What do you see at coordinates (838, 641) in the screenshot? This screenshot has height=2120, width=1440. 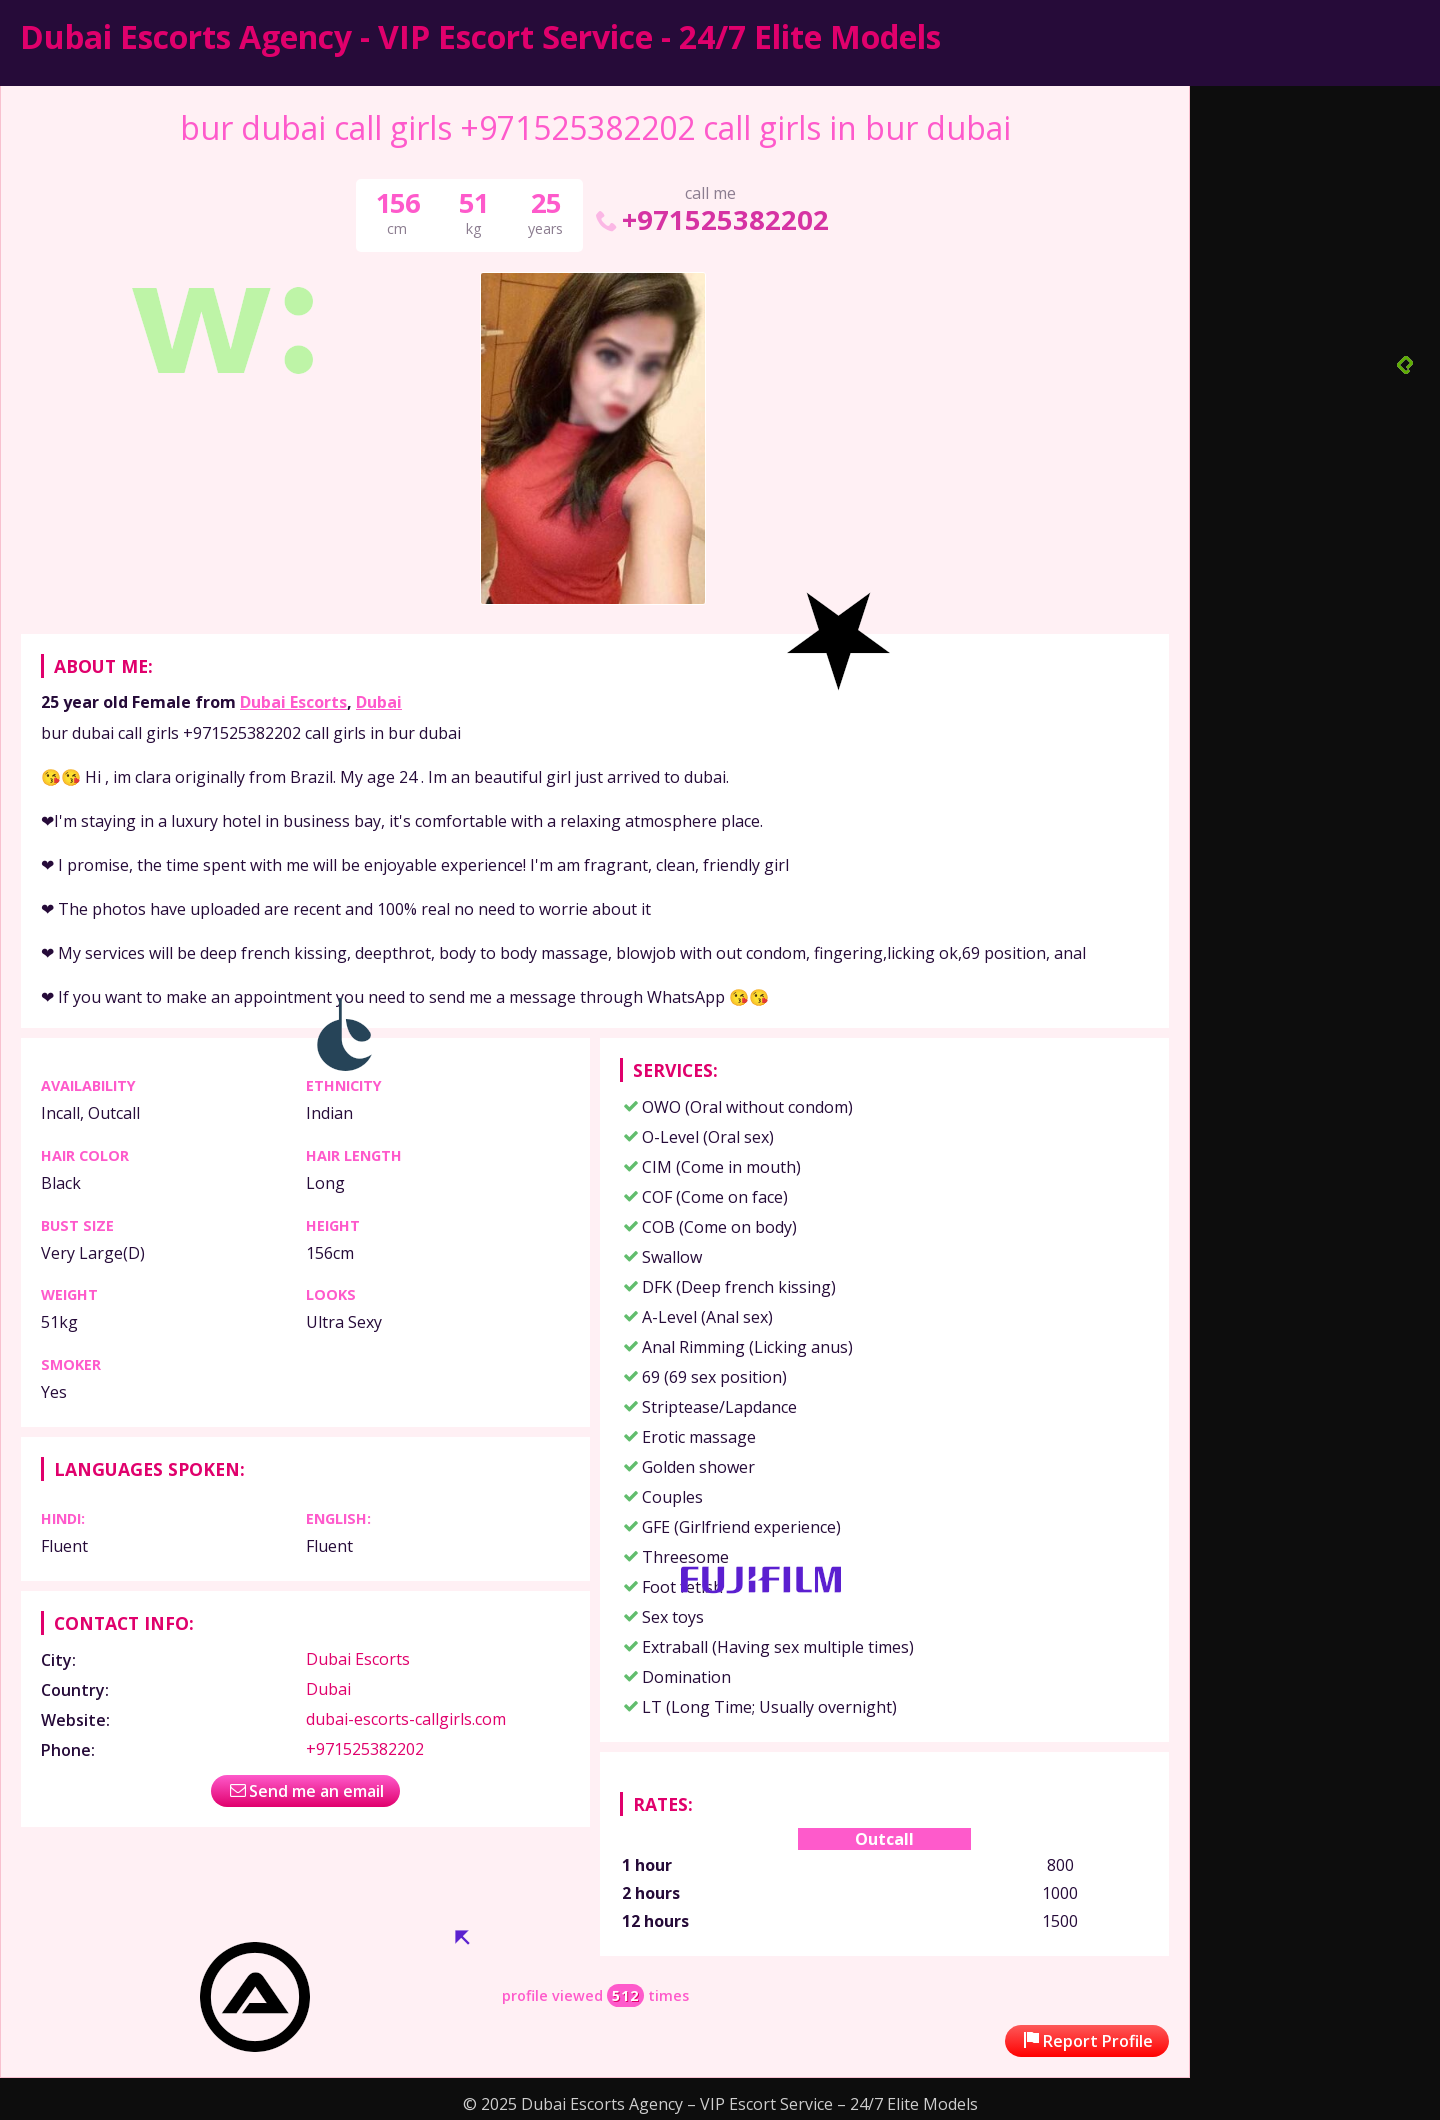 I see `open the Nebula streaming app` at bounding box center [838, 641].